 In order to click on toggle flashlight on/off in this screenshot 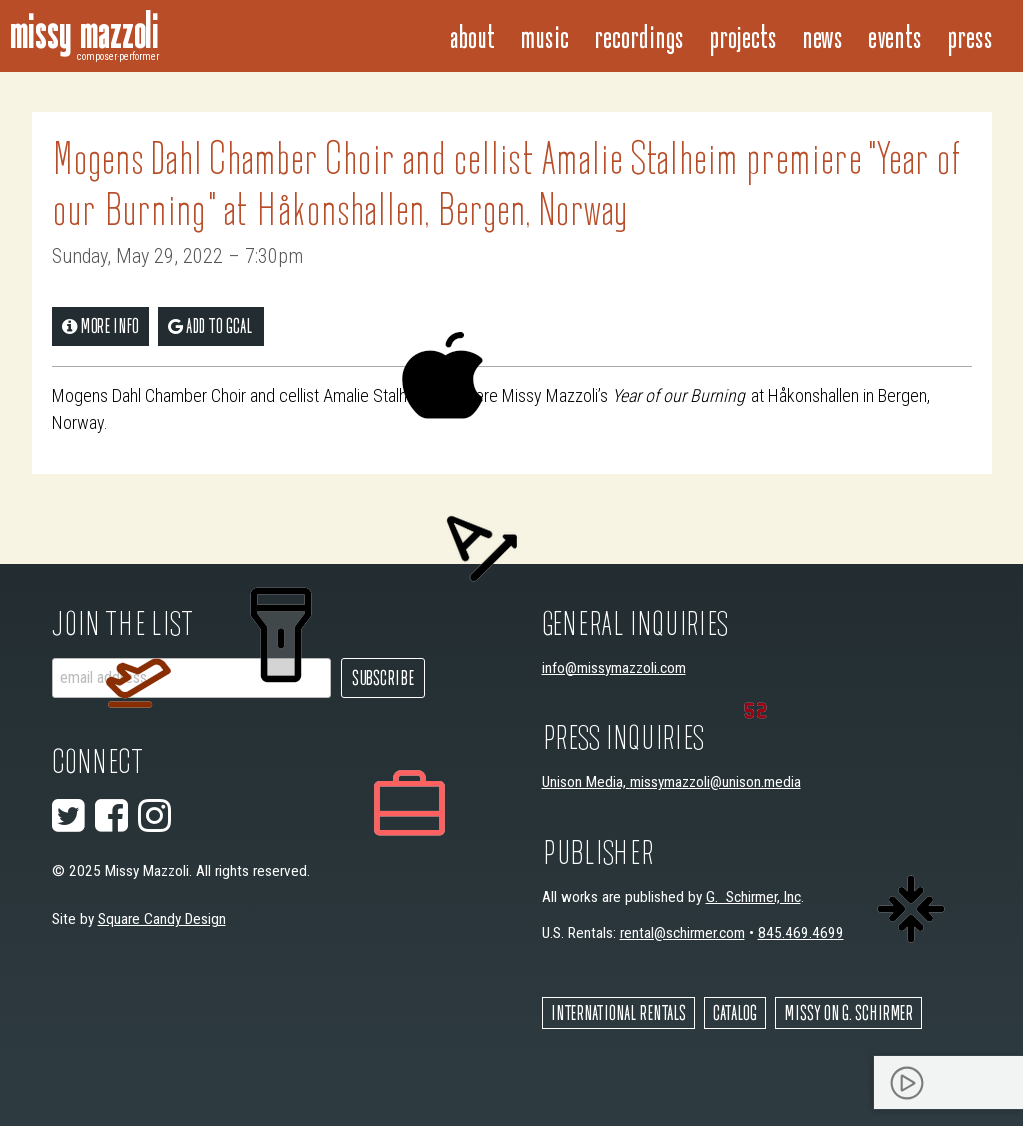, I will do `click(281, 635)`.